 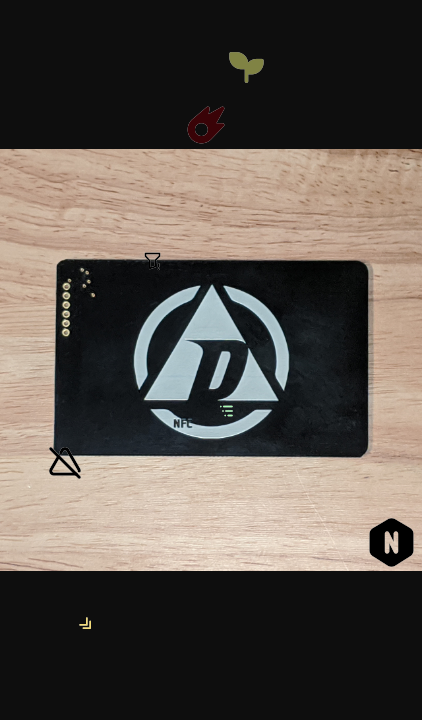 What do you see at coordinates (226, 411) in the screenshot?
I see `view hierarchical list or tree structure` at bounding box center [226, 411].